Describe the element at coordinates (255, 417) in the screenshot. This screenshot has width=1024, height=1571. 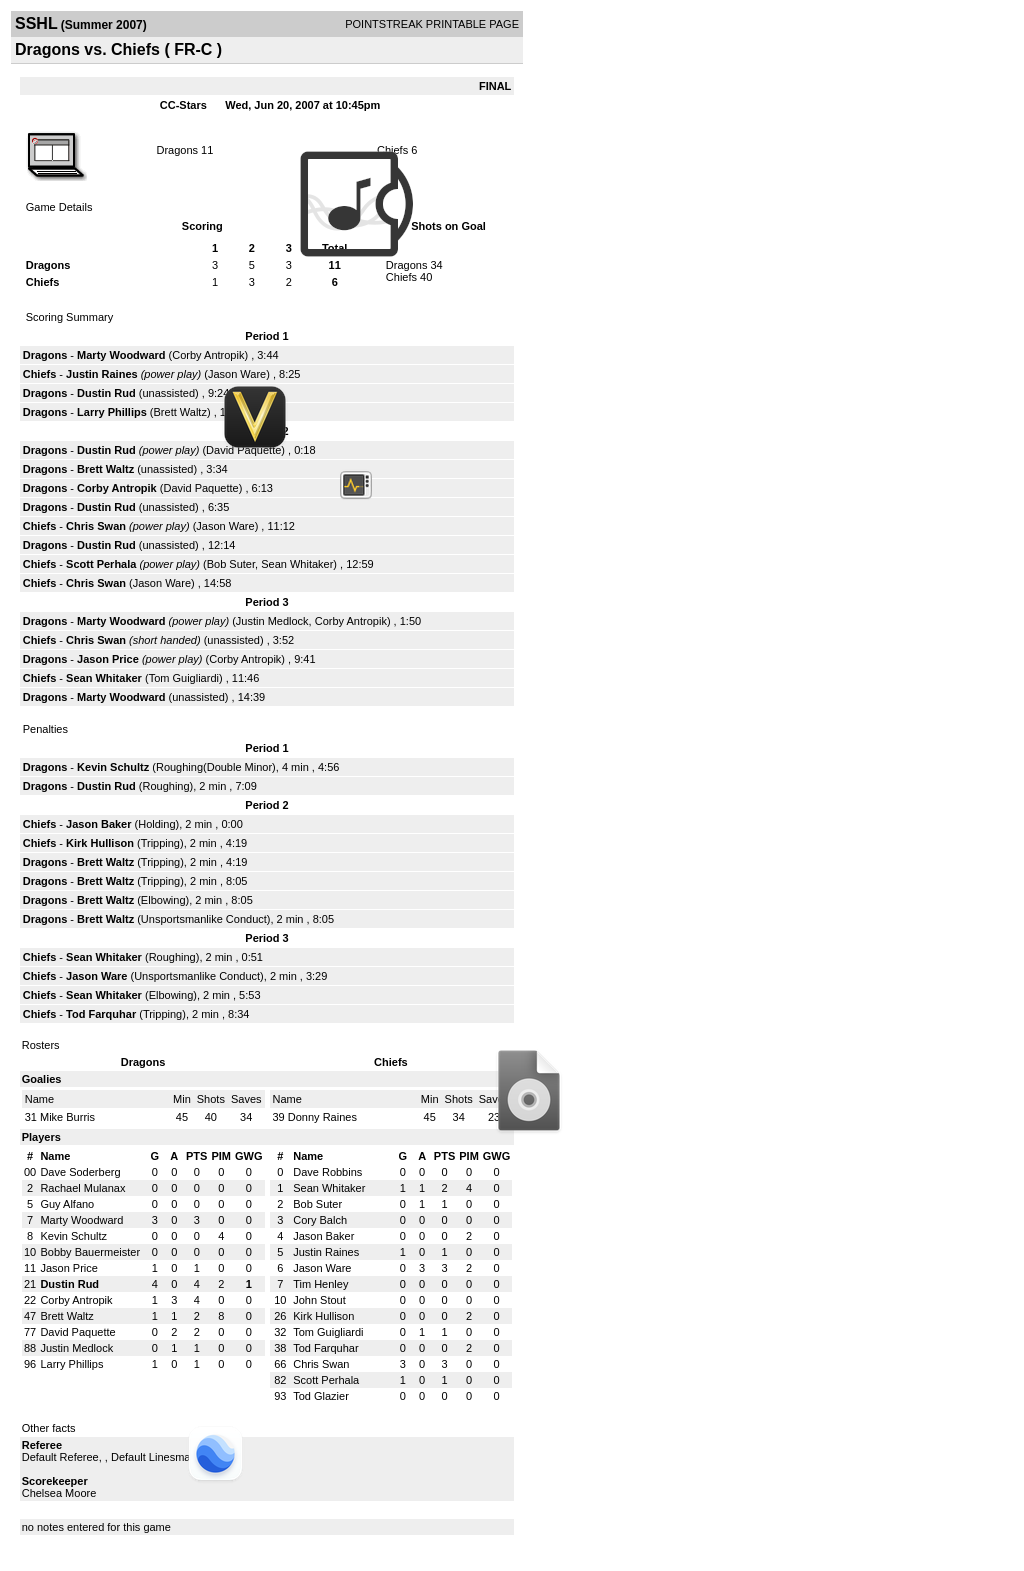
I see `launch Civilization V game` at that location.